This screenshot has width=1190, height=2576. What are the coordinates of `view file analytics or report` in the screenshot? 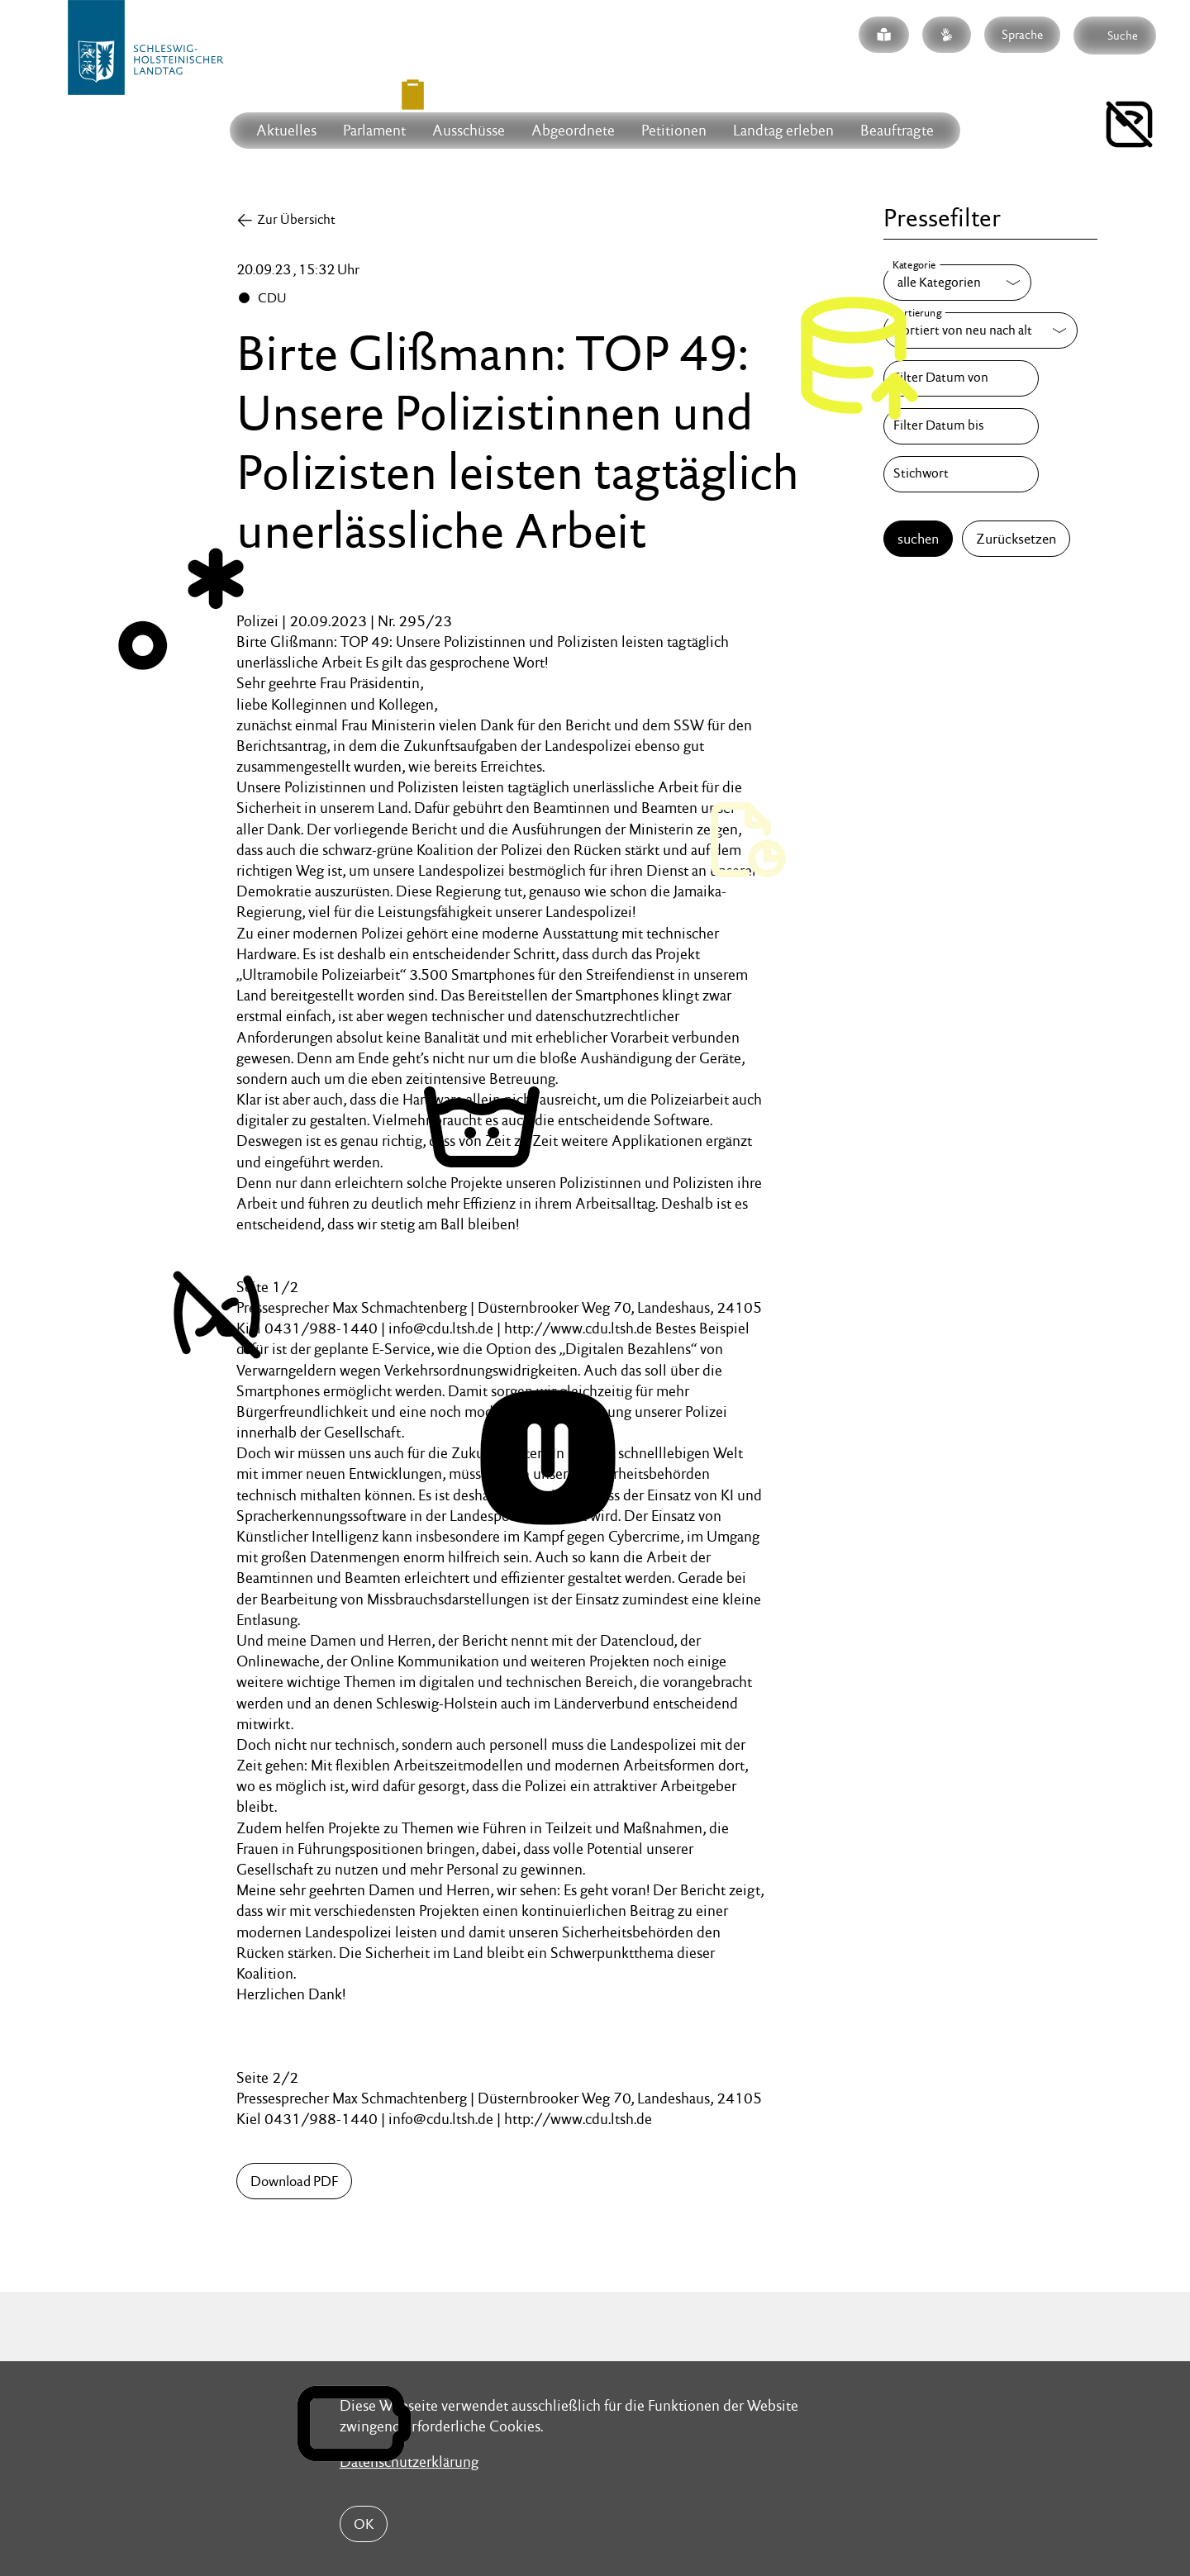 It's located at (748, 839).